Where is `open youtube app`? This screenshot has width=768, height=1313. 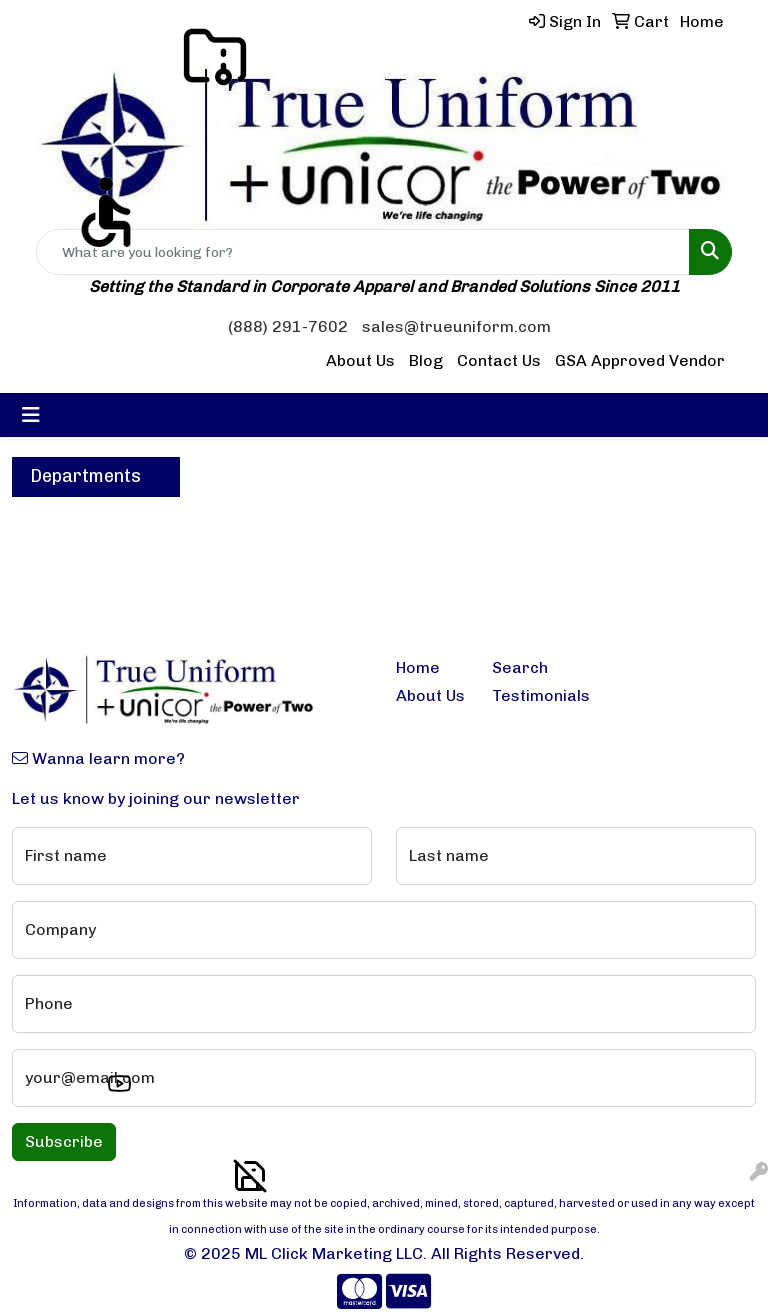 open youtube app is located at coordinates (119, 1083).